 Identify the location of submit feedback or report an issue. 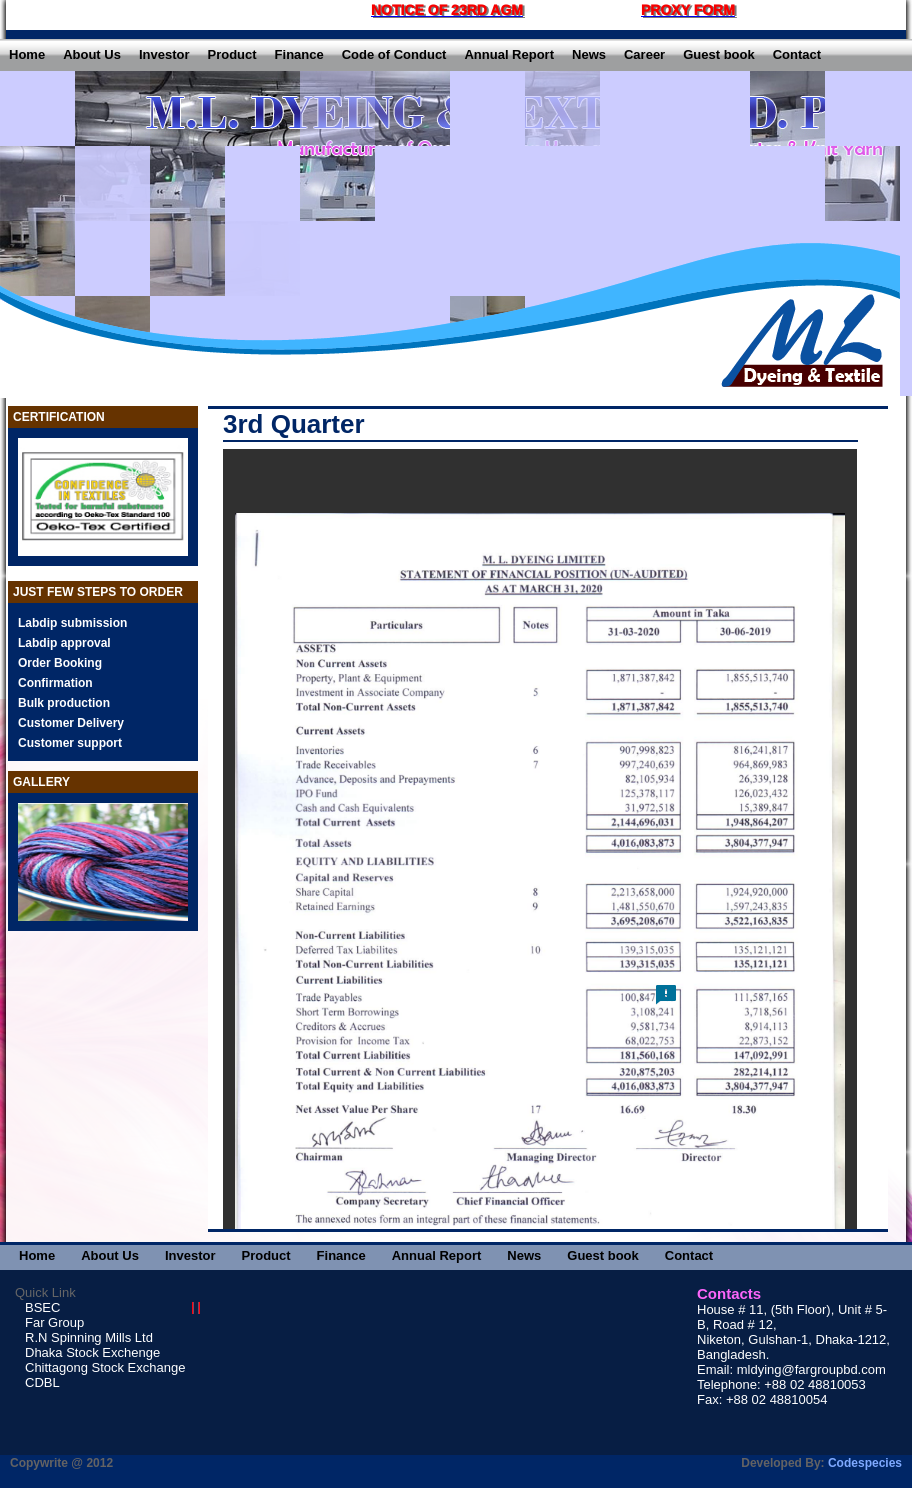
(666, 994).